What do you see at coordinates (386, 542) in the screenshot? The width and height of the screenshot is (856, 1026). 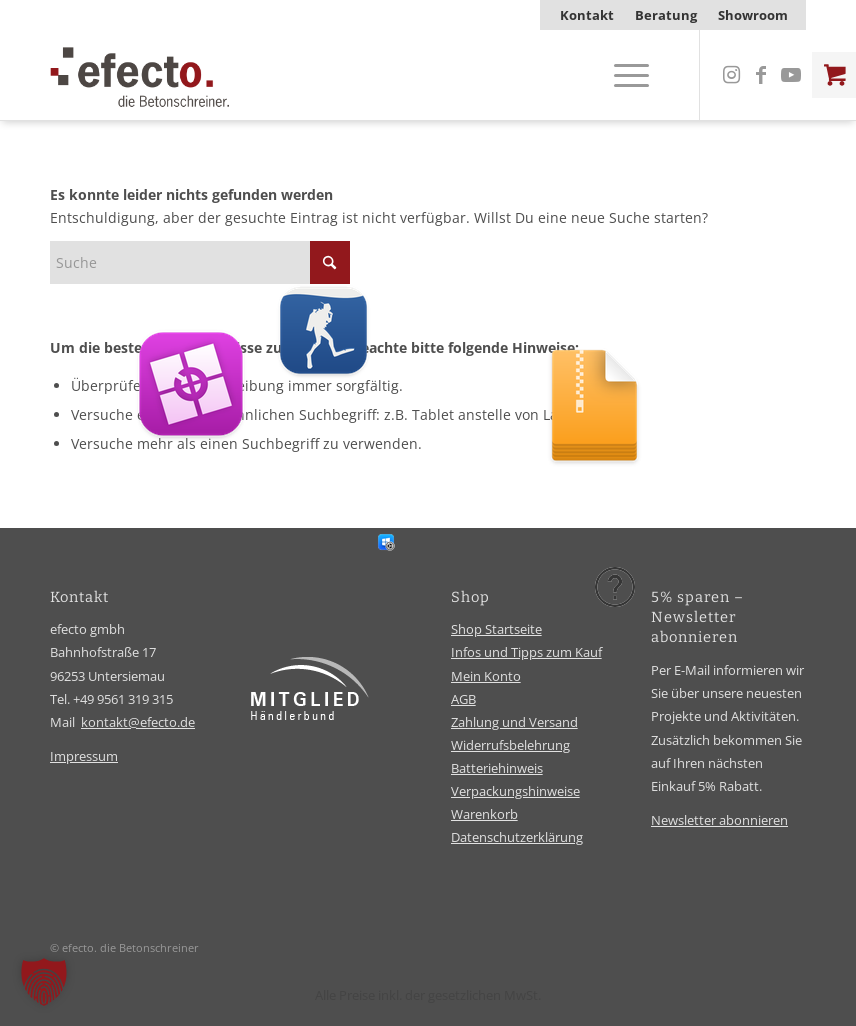 I see `open wine configuration settings` at bounding box center [386, 542].